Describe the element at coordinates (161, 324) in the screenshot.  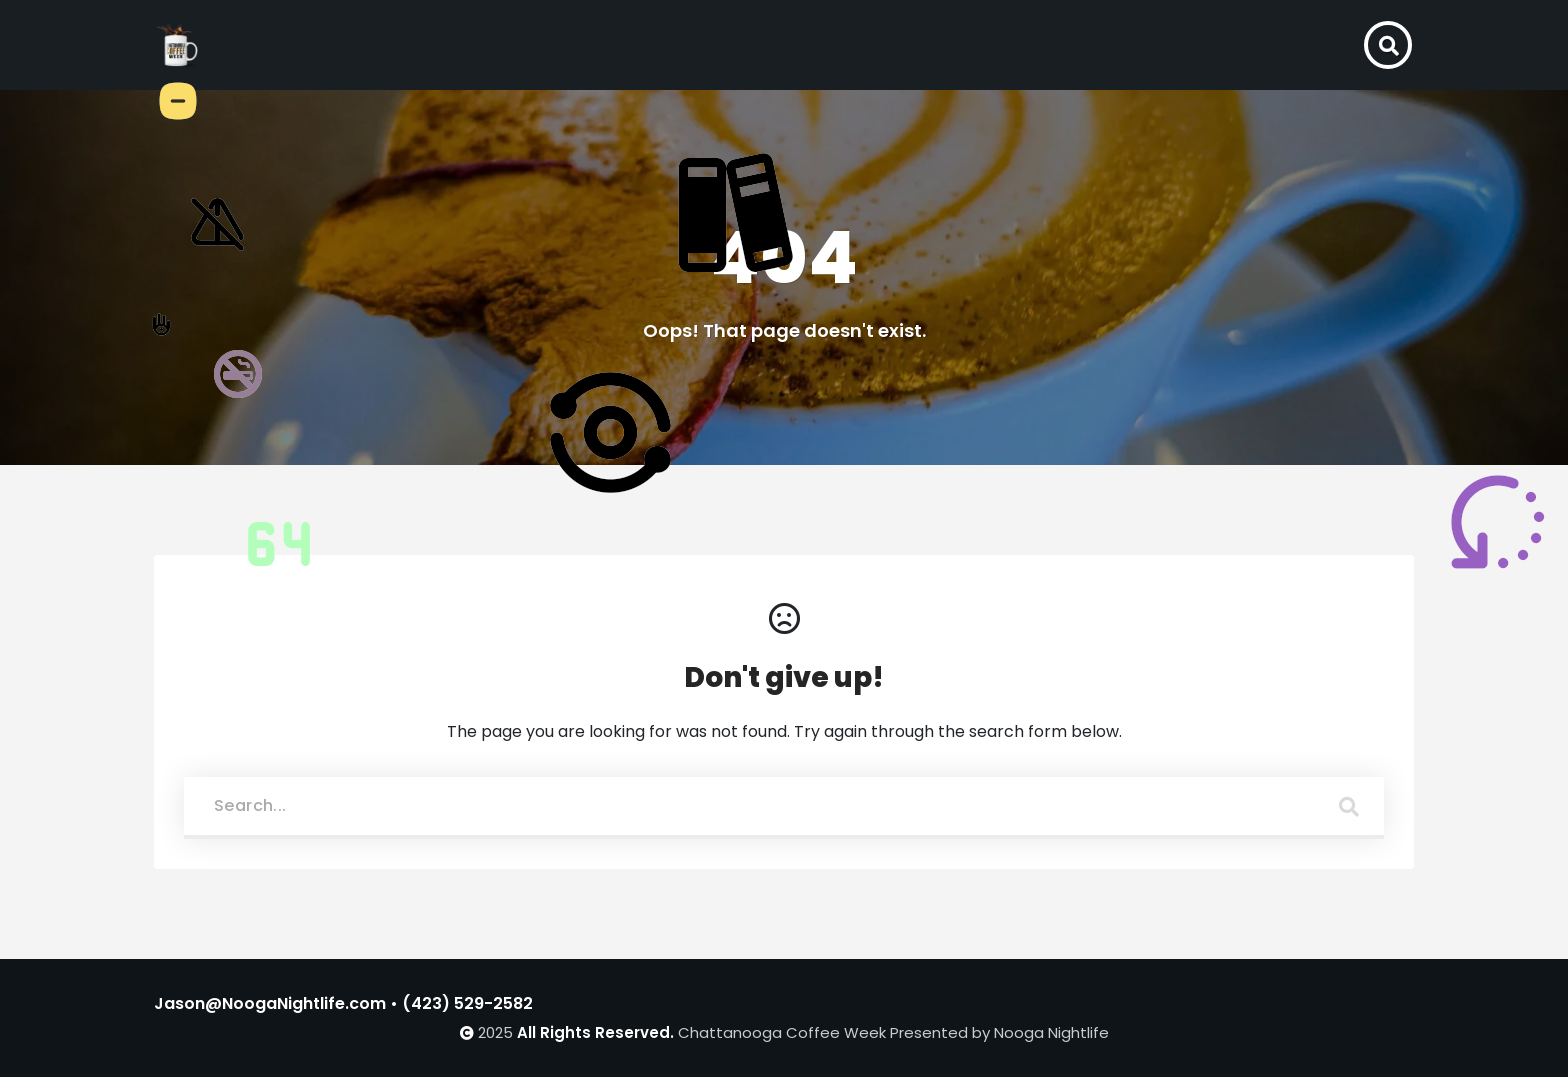
I see `access hand tracking or gesture recognition settings` at that location.